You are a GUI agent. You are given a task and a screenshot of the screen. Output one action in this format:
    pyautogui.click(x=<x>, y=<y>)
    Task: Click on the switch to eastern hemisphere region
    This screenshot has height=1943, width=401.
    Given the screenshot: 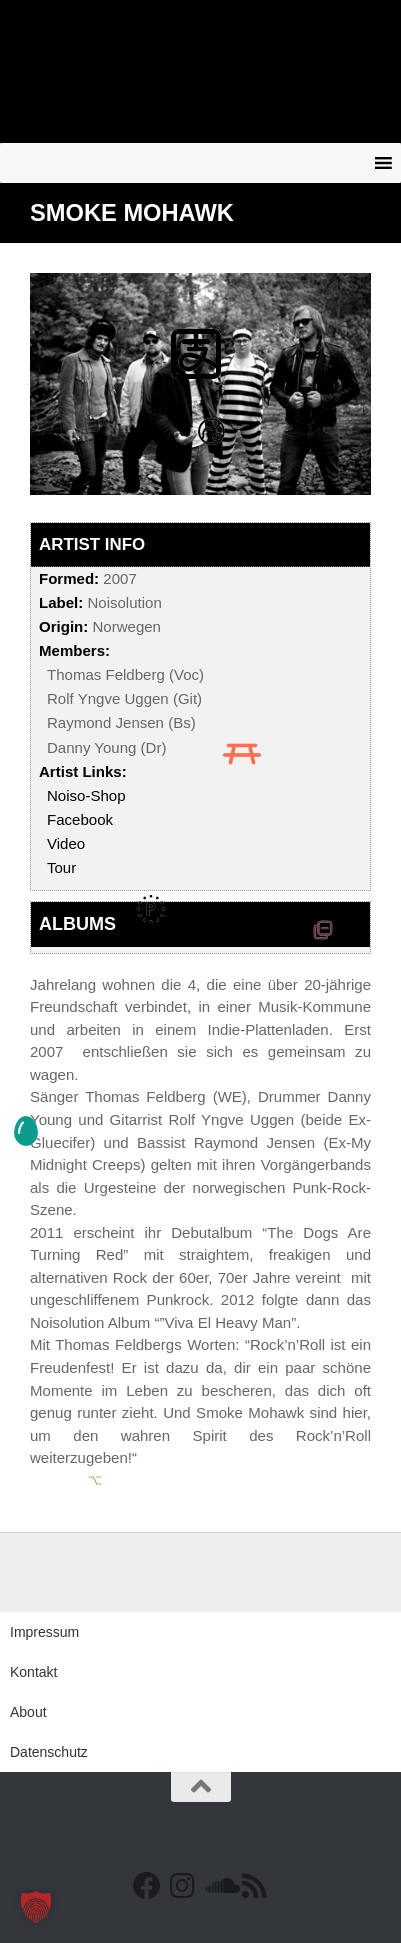 What is the action you would take?
    pyautogui.click(x=211, y=431)
    